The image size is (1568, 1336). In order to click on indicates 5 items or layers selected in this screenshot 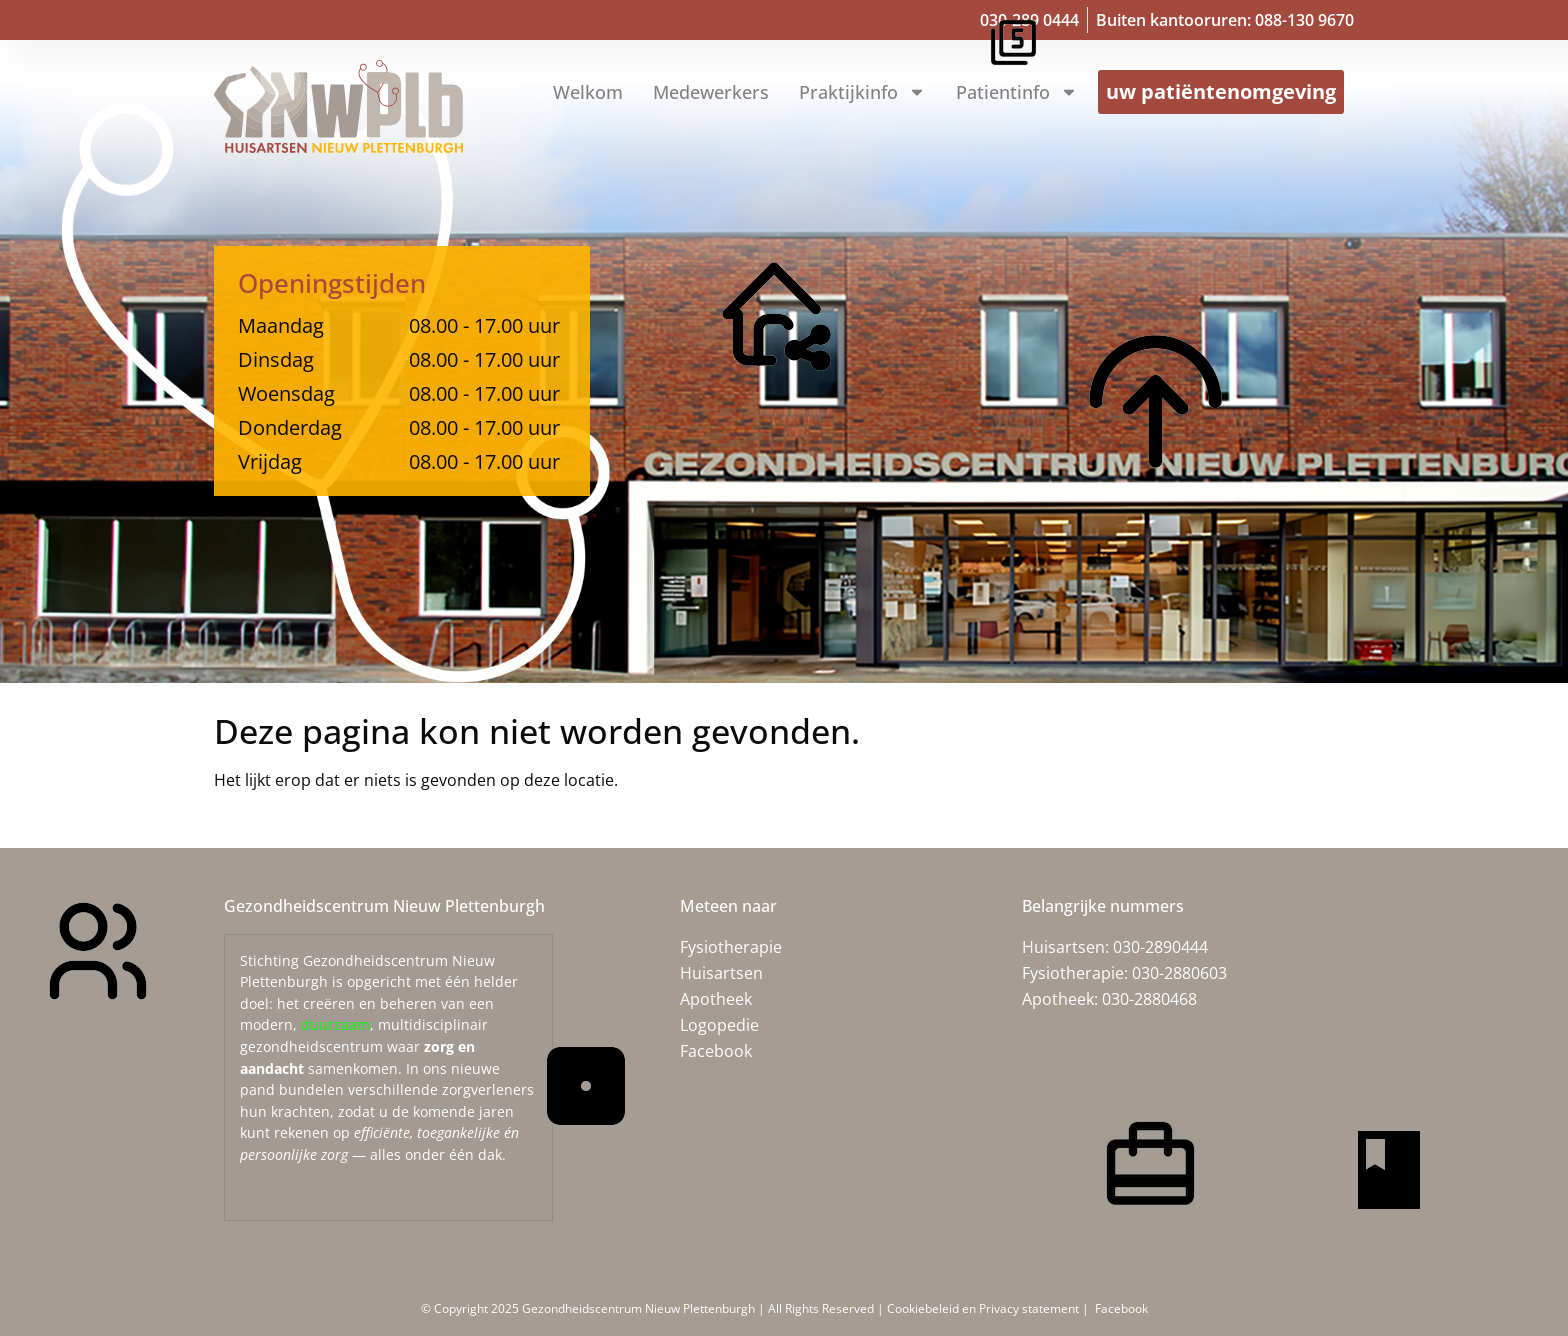, I will do `click(1013, 42)`.